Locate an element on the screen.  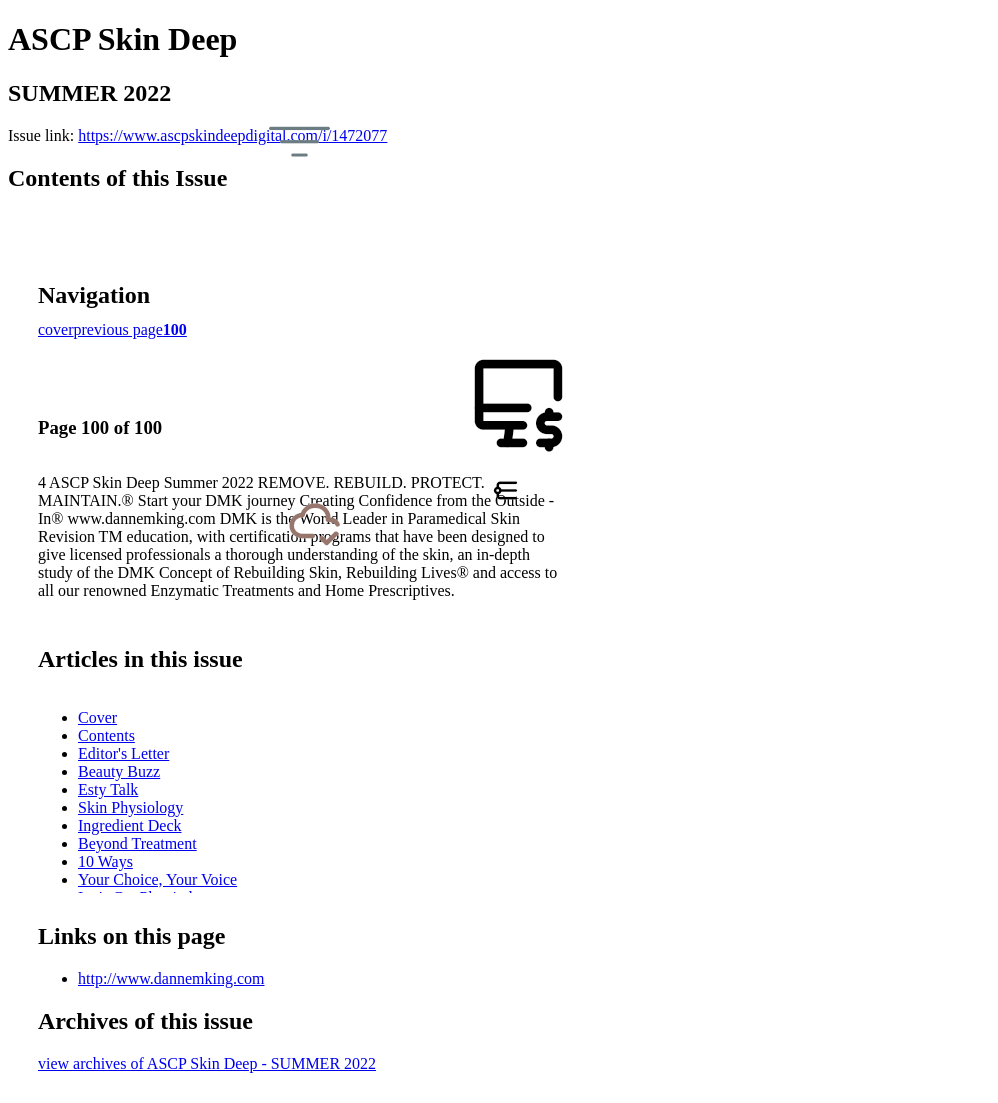
file successfully uploaded to cloud storage is located at coordinates (315, 522).